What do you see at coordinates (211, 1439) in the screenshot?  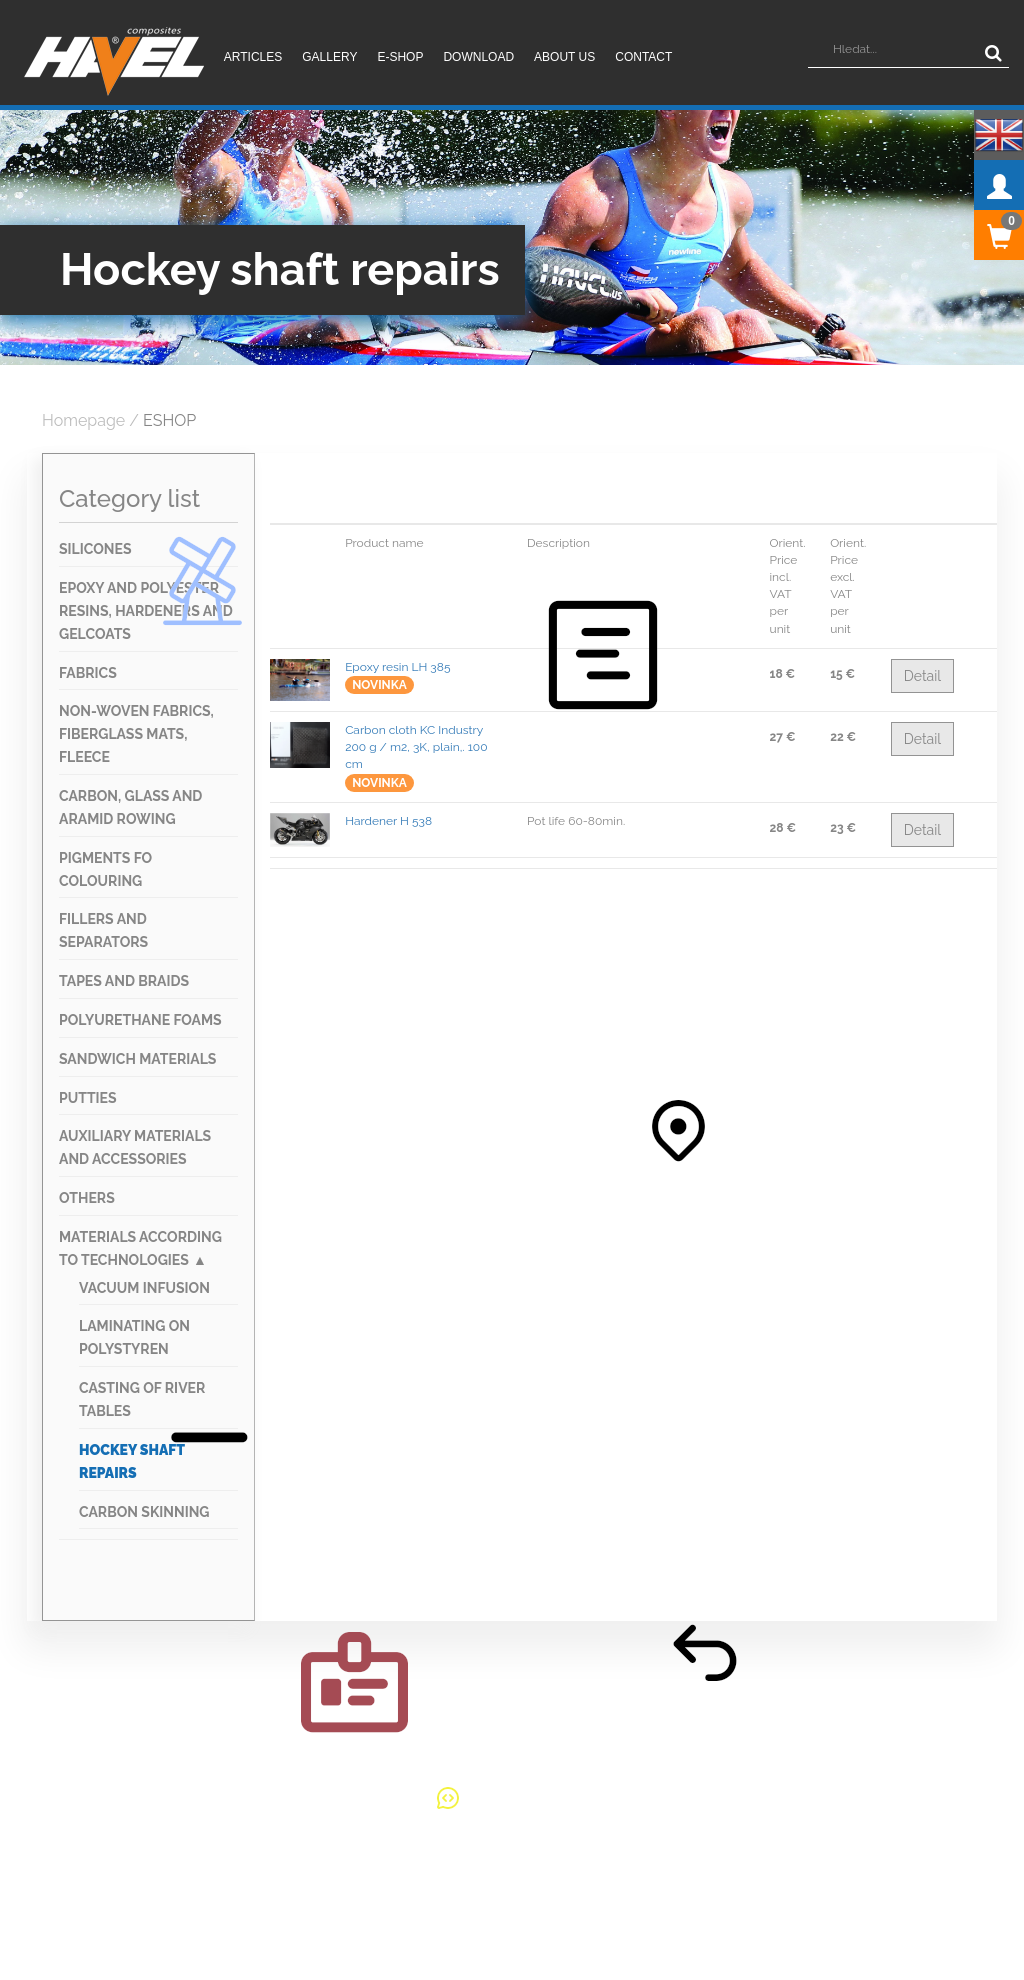 I see `collapse or minimize a section` at bounding box center [211, 1439].